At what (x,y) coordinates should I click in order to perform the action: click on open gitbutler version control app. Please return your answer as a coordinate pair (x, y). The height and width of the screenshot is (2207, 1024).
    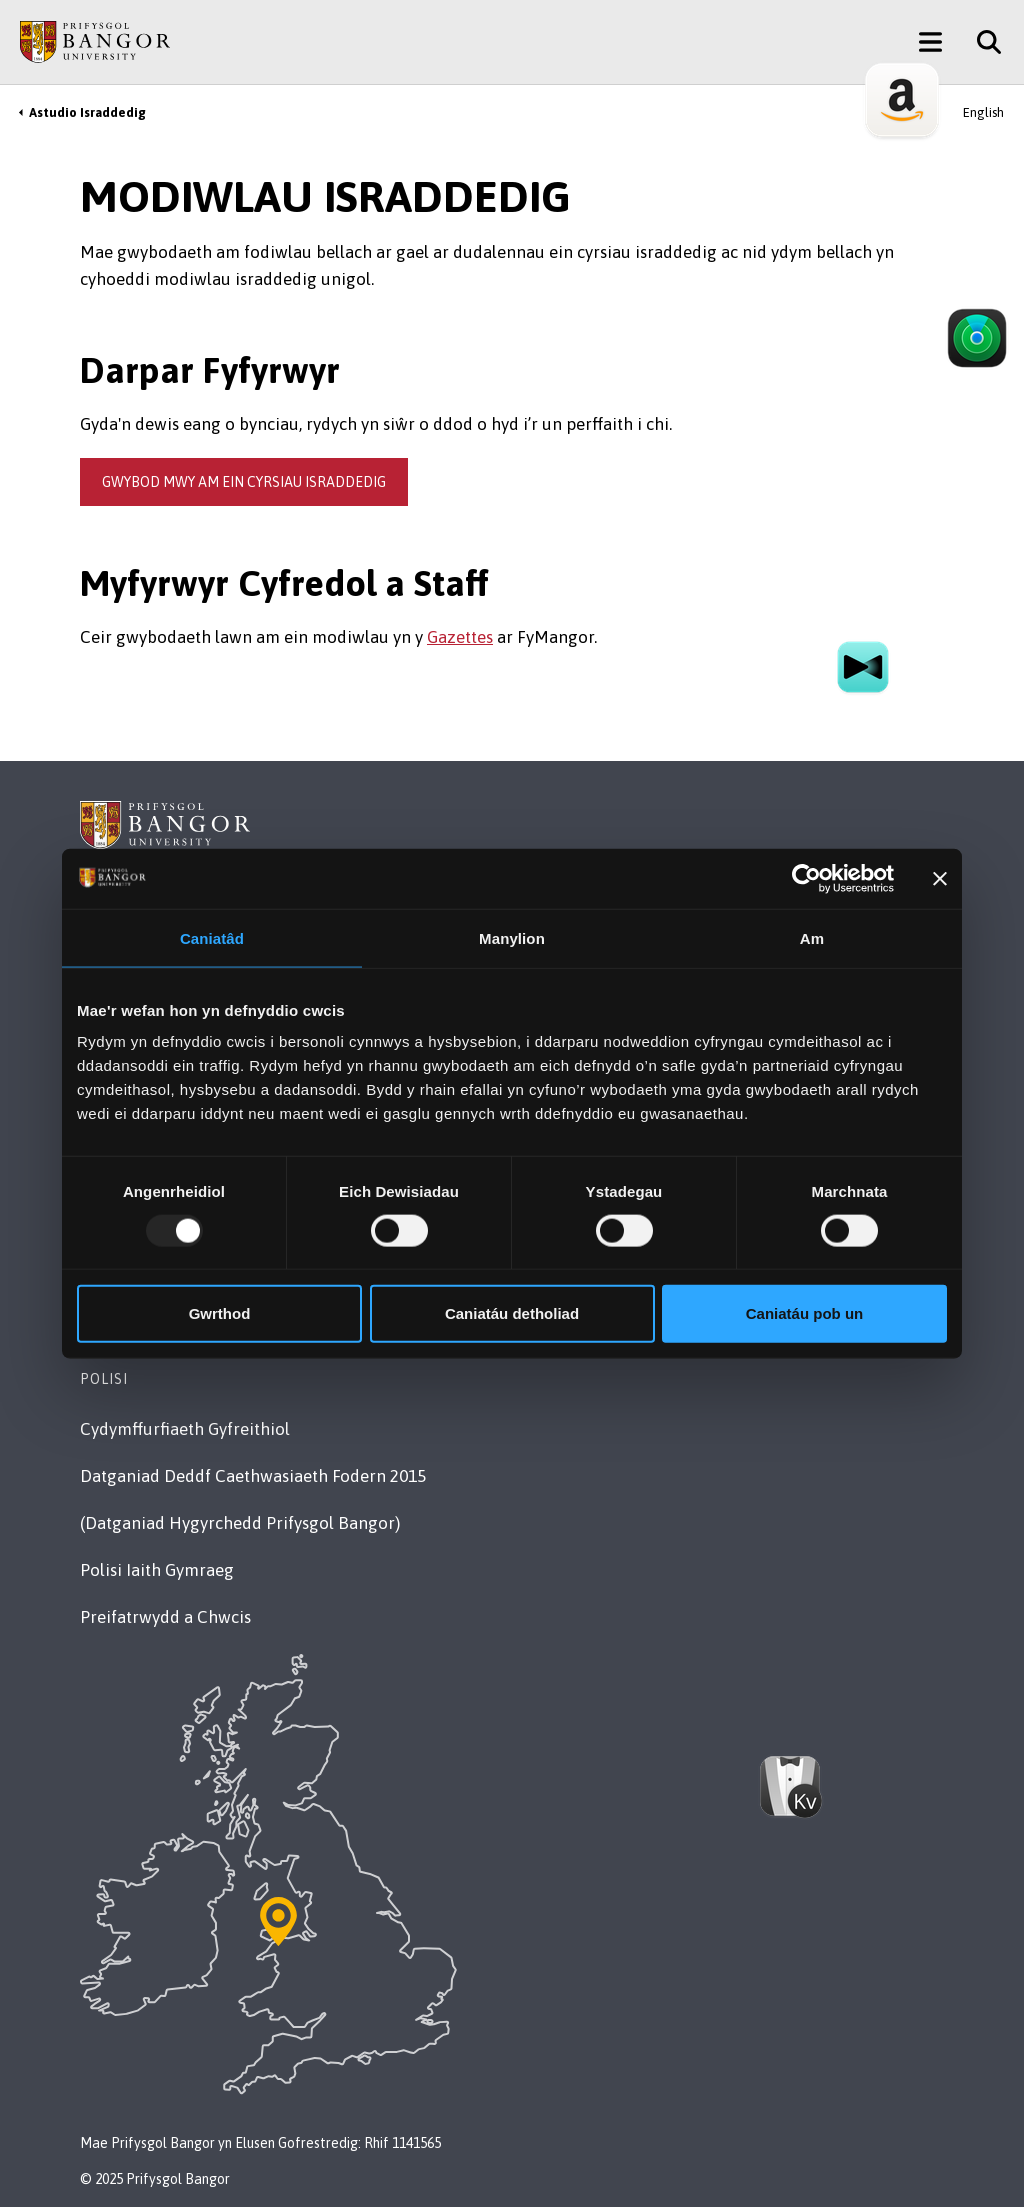
    Looking at the image, I should click on (863, 667).